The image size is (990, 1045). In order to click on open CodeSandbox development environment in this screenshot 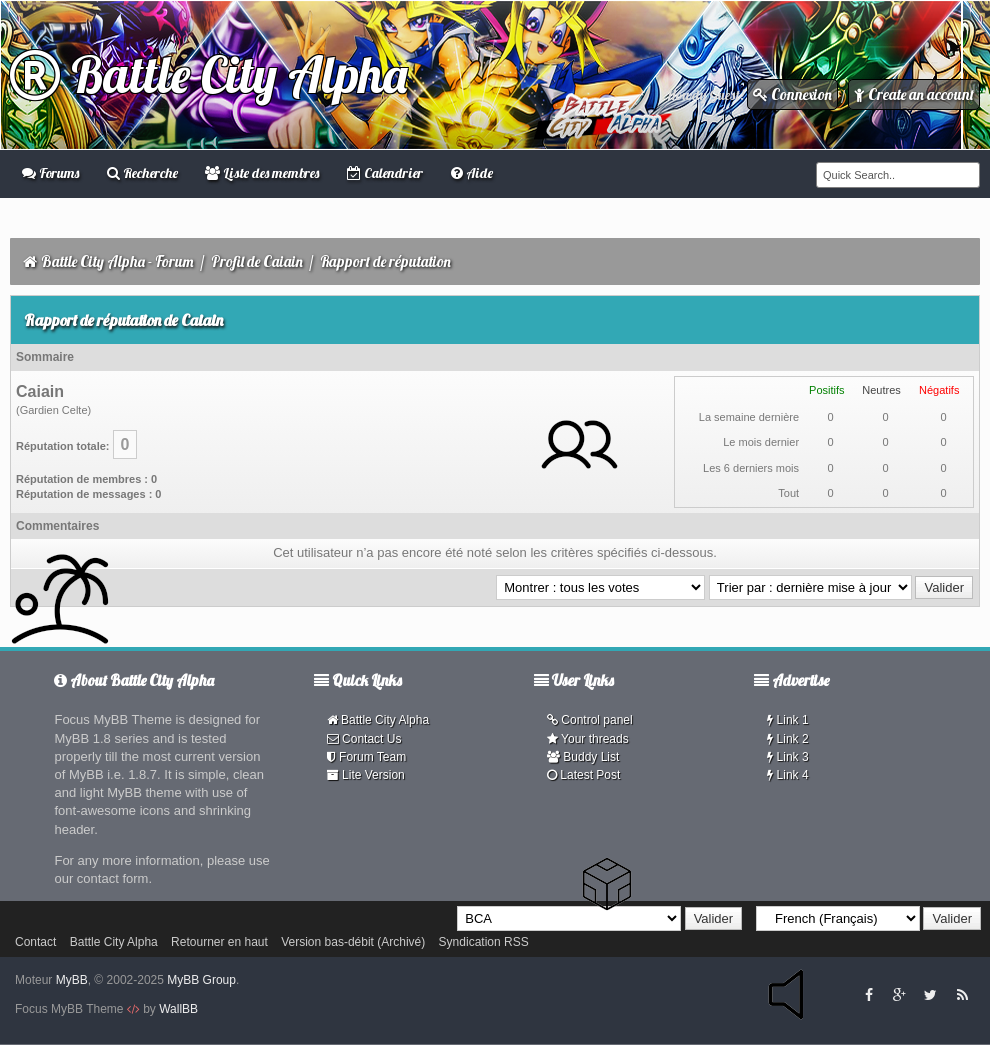, I will do `click(607, 884)`.